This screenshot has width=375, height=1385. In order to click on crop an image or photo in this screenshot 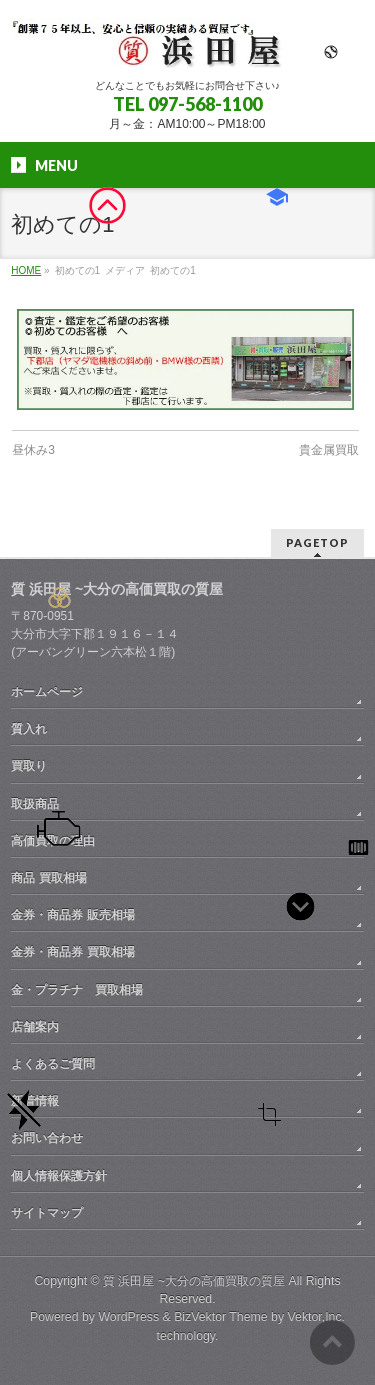, I will do `click(269, 1114)`.